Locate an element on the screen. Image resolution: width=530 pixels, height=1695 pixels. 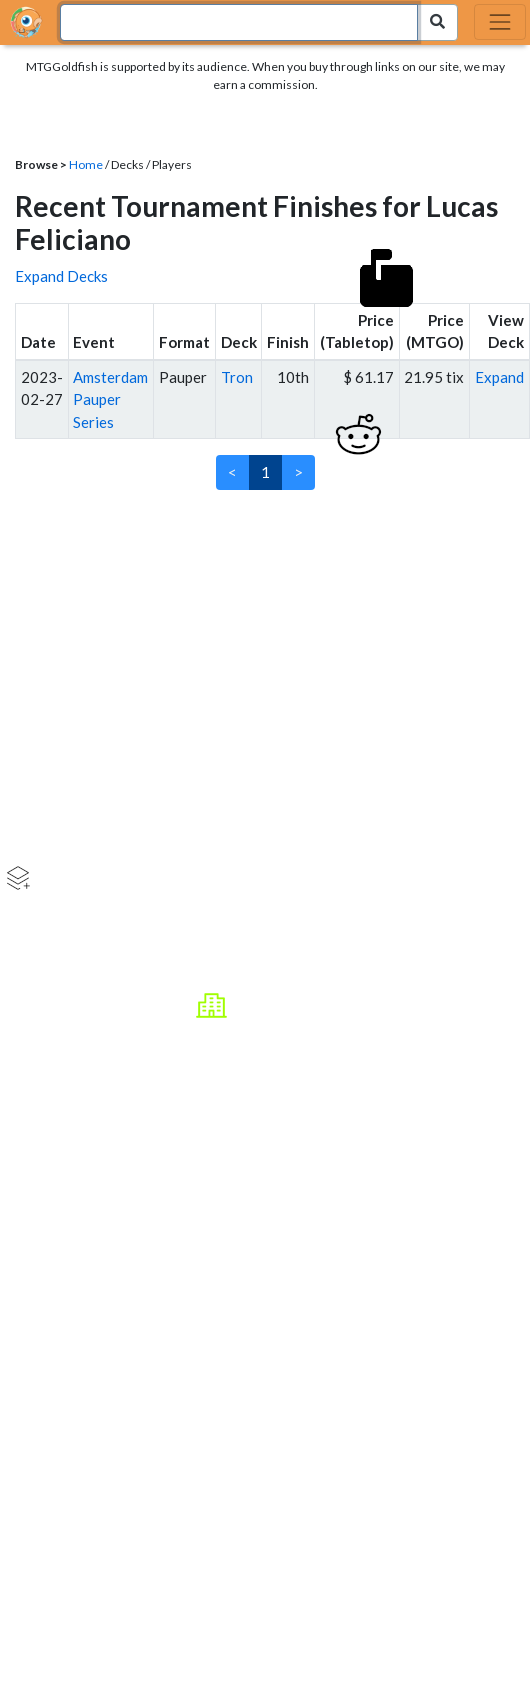
open the Reddit app is located at coordinates (358, 436).